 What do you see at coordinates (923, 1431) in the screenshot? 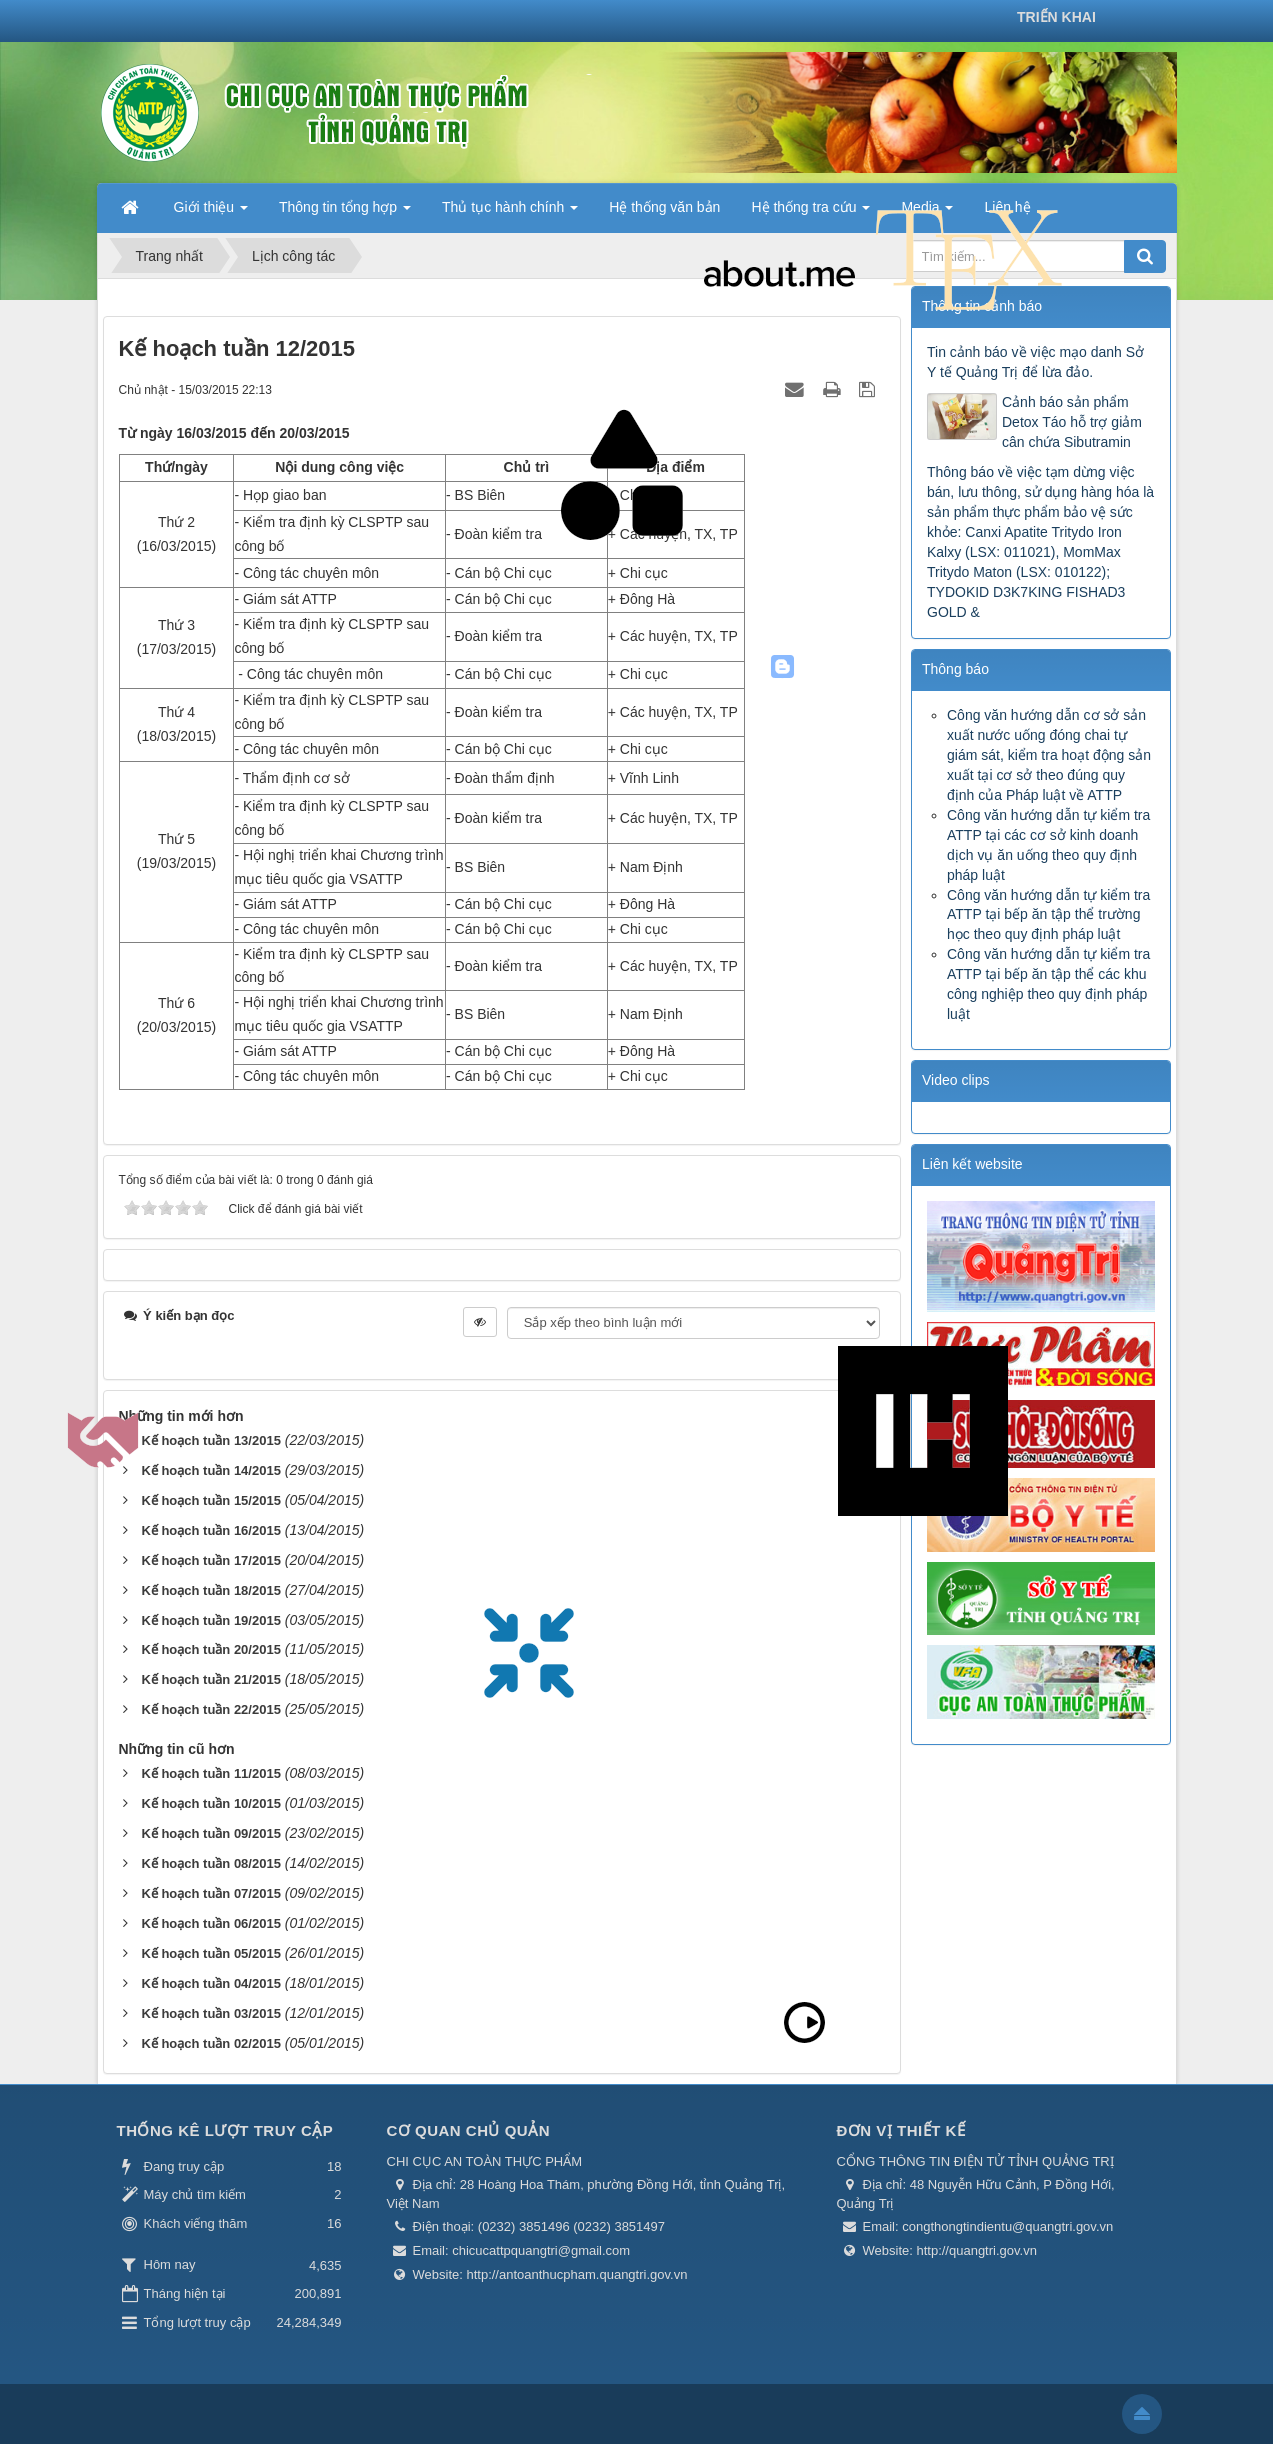
I see `visit the Indie Hackers community` at bounding box center [923, 1431].